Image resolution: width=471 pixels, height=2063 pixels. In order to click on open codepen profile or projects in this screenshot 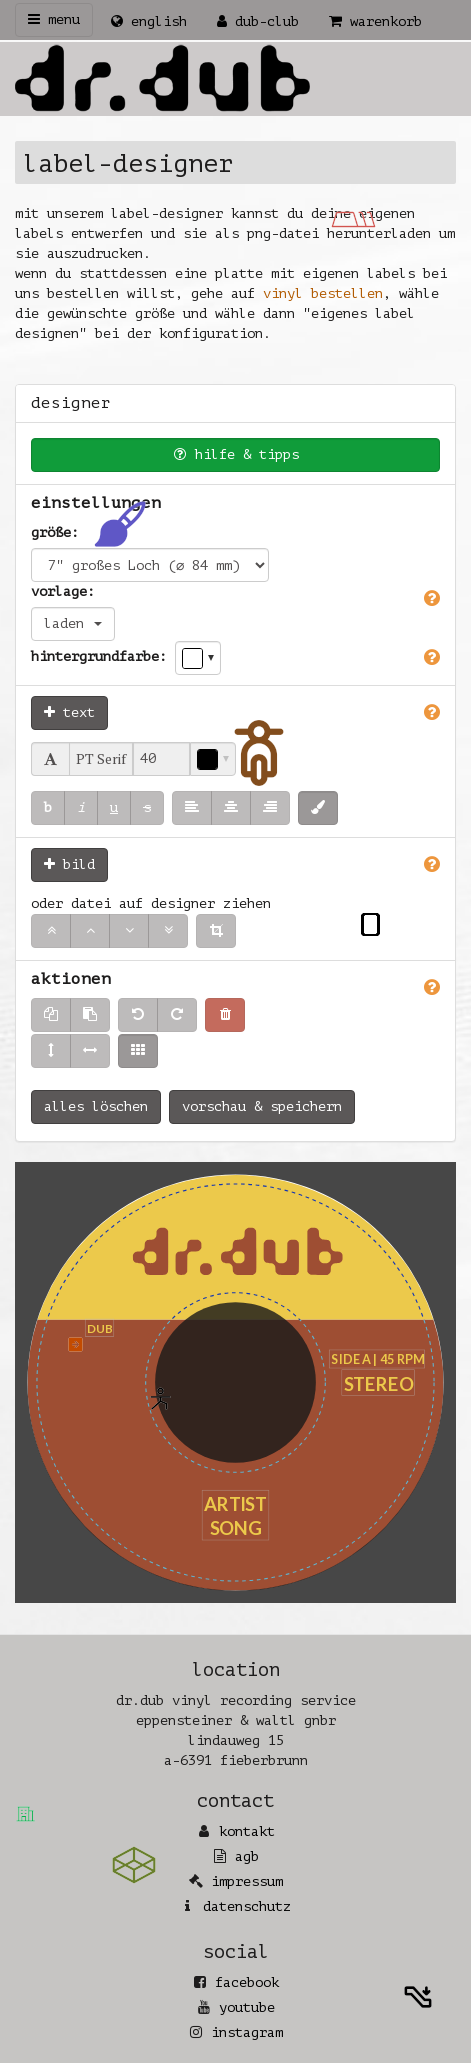, I will do `click(134, 1865)`.